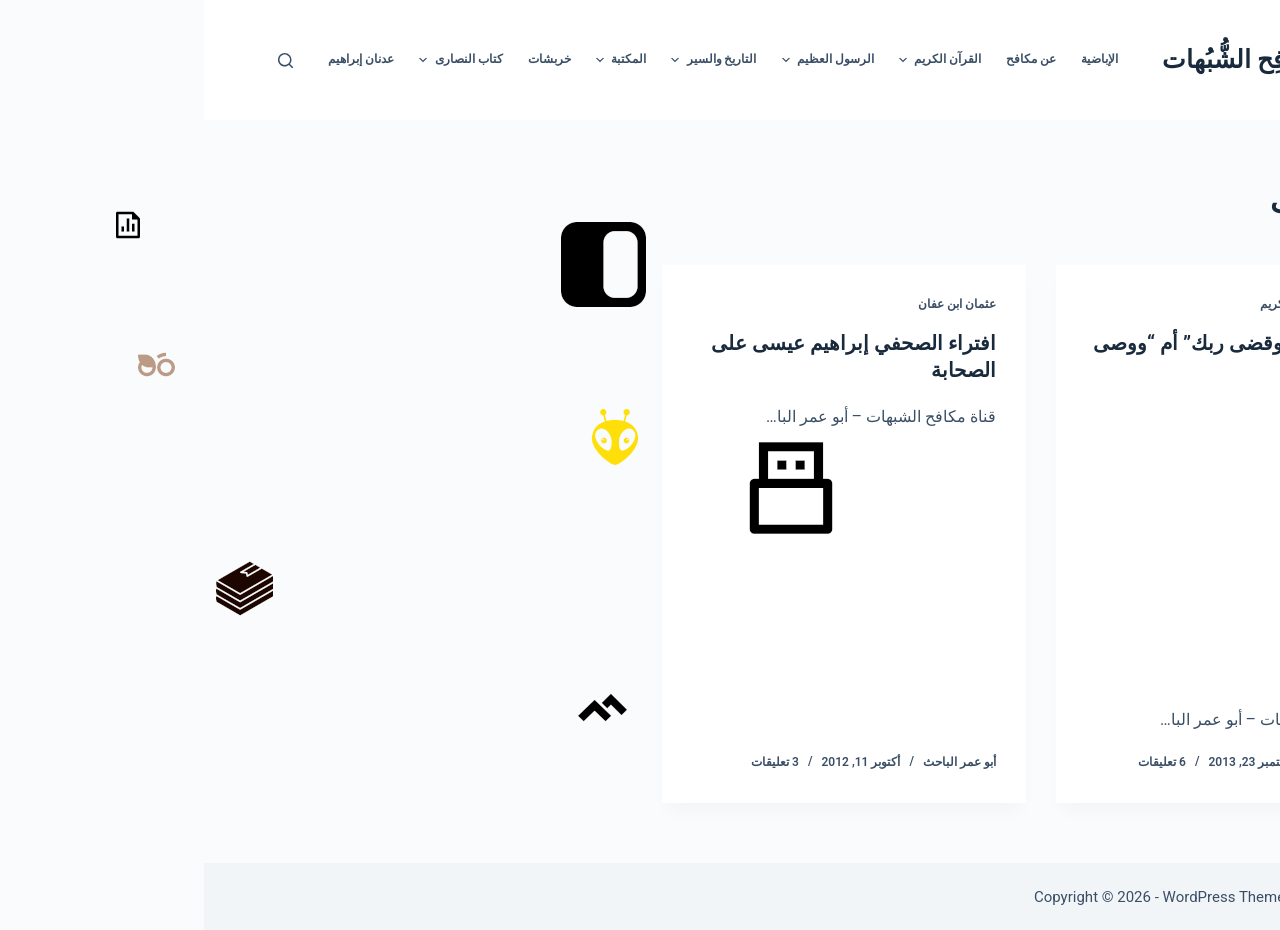  What do you see at coordinates (244, 588) in the screenshot?
I see `open BookStack documentation platform` at bounding box center [244, 588].